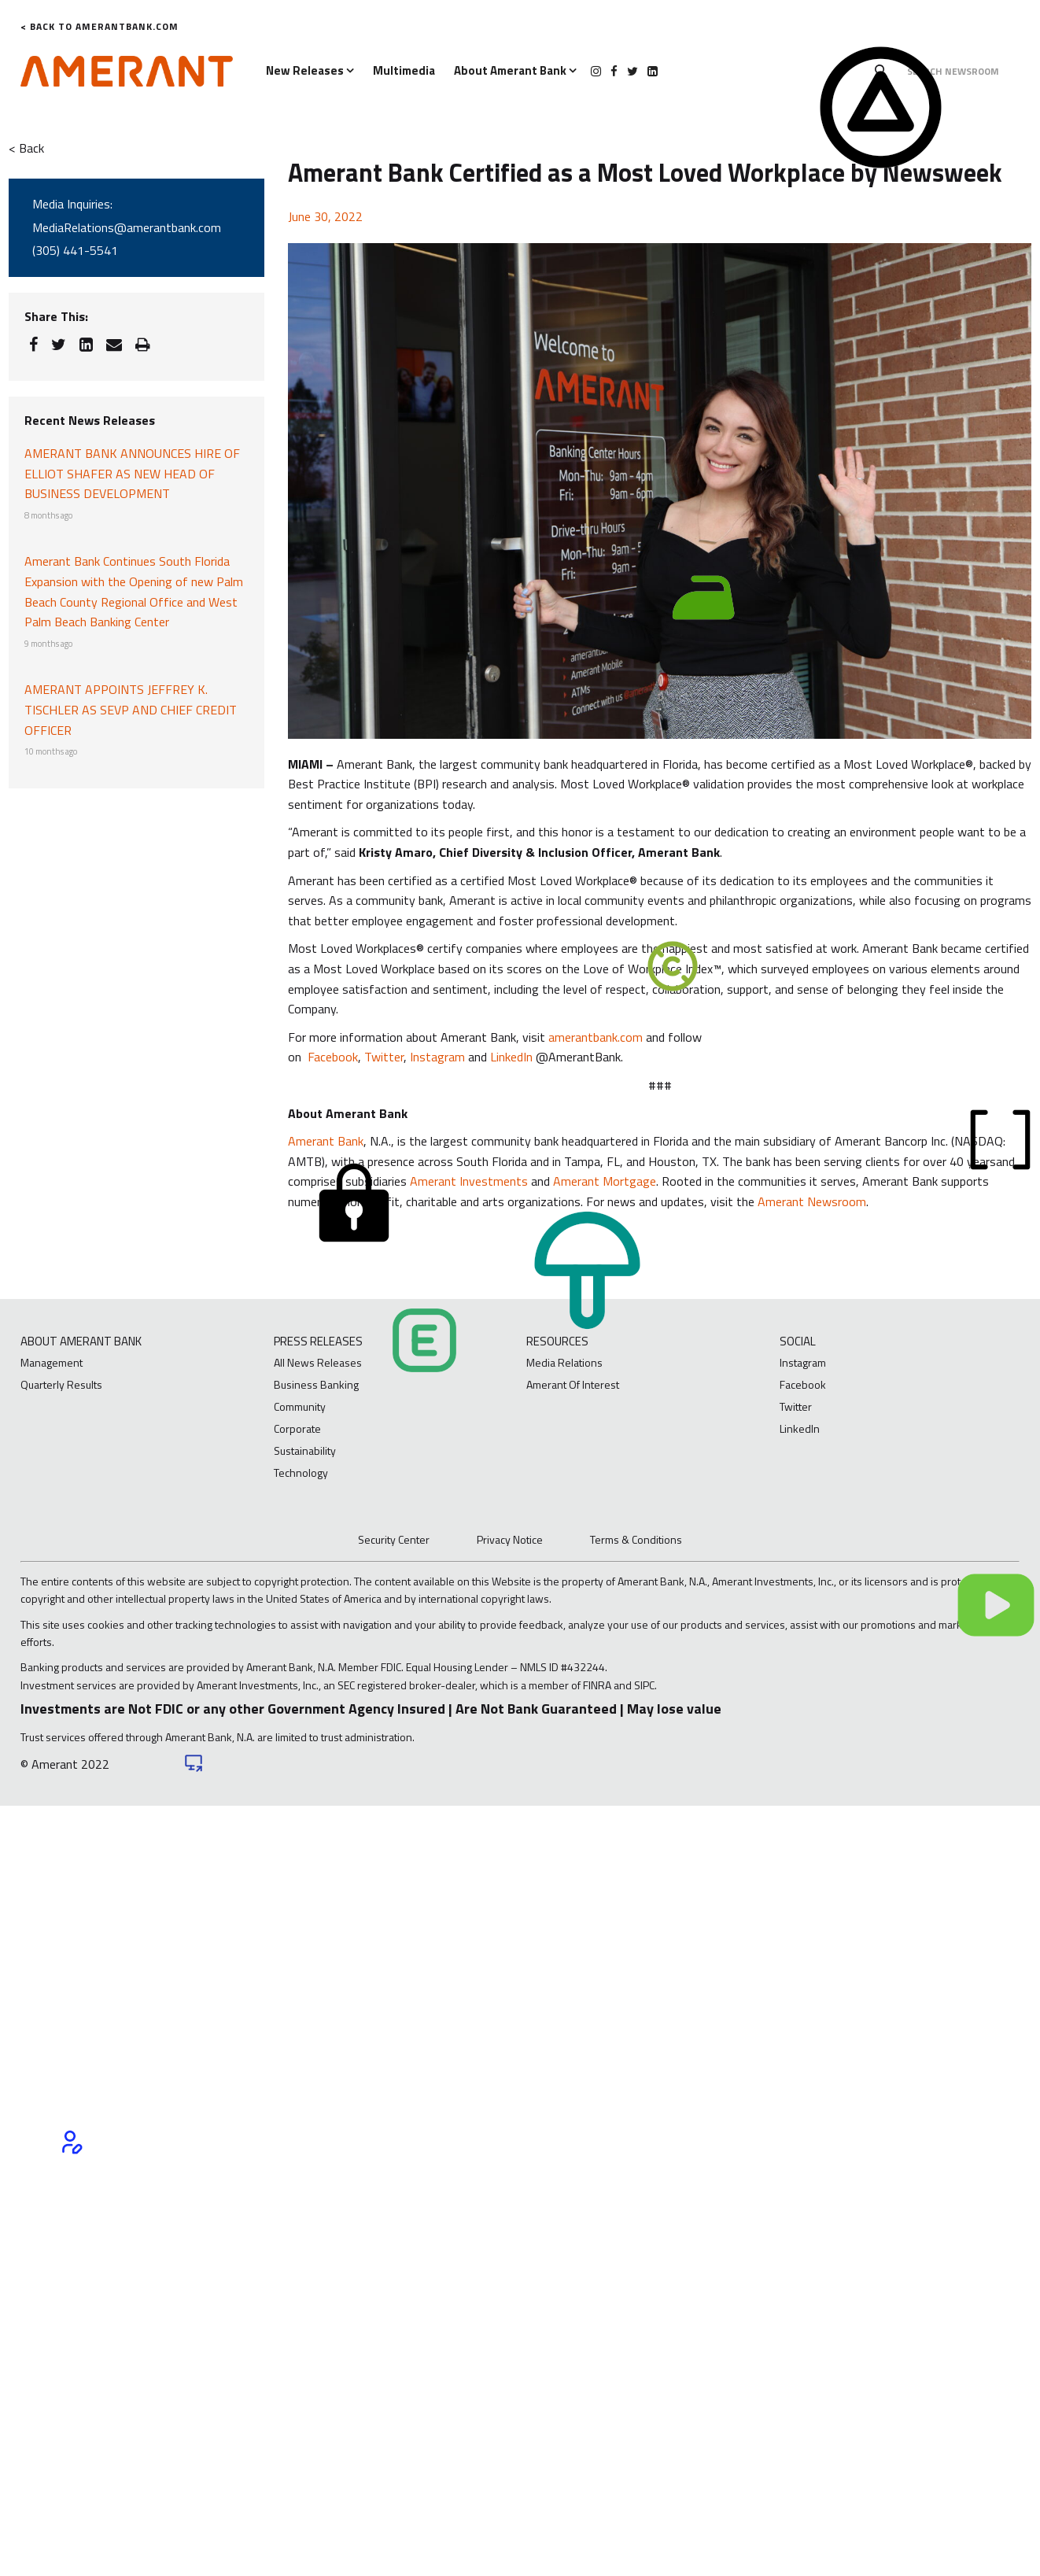 This screenshot has height=2576, width=1040. Describe the element at coordinates (996, 1605) in the screenshot. I see `open YouTube` at that location.